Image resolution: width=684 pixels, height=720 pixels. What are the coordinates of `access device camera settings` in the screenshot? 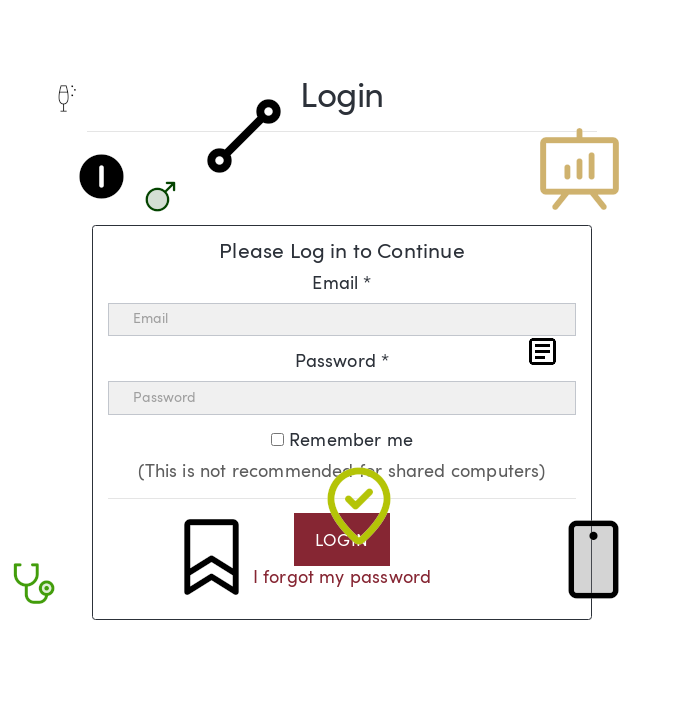 It's located at (593, 559).